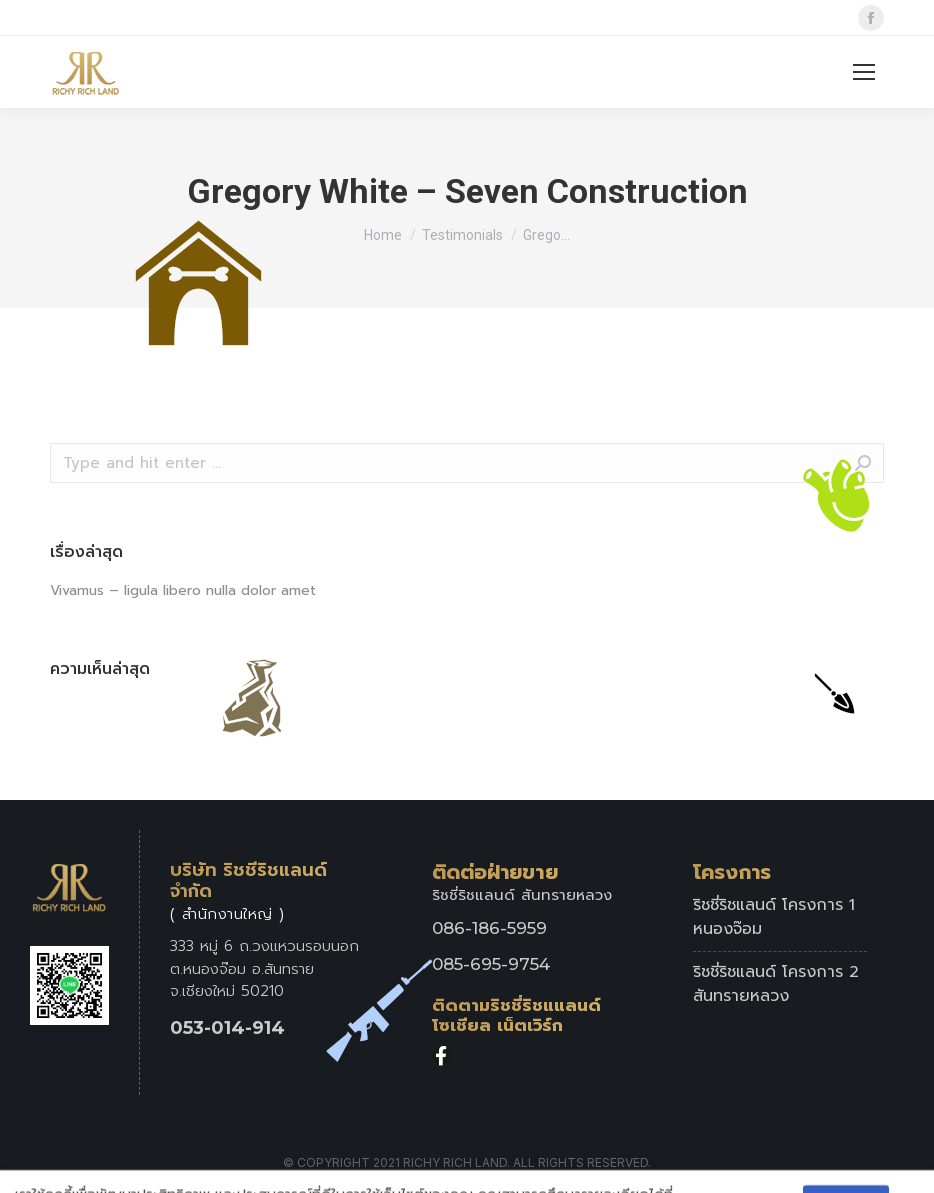 Image resolution: width=934 pixels, height=1193 pixels. What do you see at coordinates (835, 694) in the screenshot?
I see `equip arrow ammunition` at bounding box center [835, 694].